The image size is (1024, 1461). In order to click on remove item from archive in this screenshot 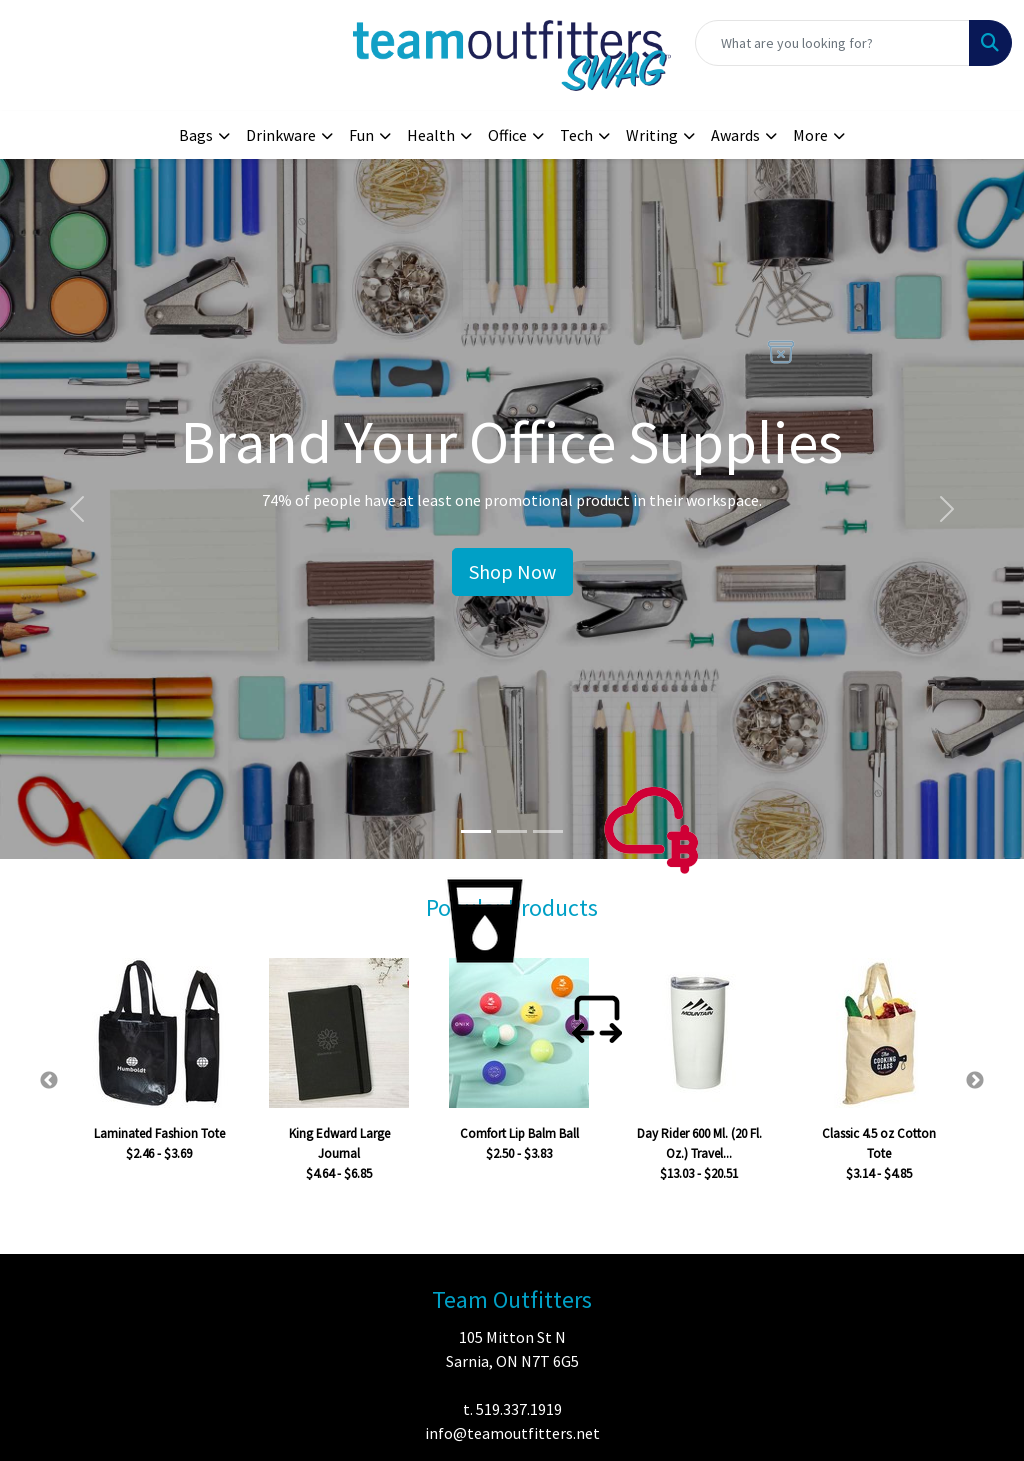, I will do `click(781, 352)`.